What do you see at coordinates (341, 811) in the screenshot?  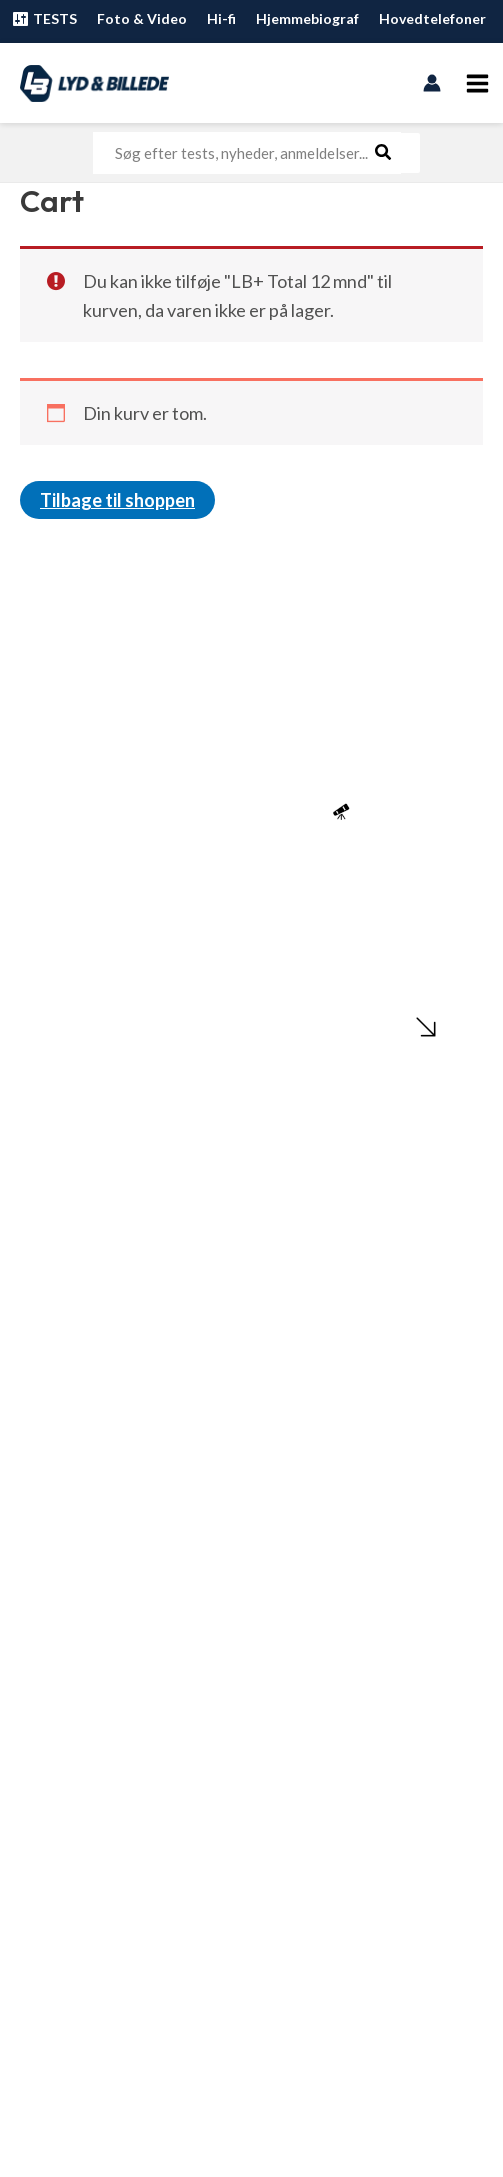 I see `explore or discover new content` at bounding box center [341, 811].